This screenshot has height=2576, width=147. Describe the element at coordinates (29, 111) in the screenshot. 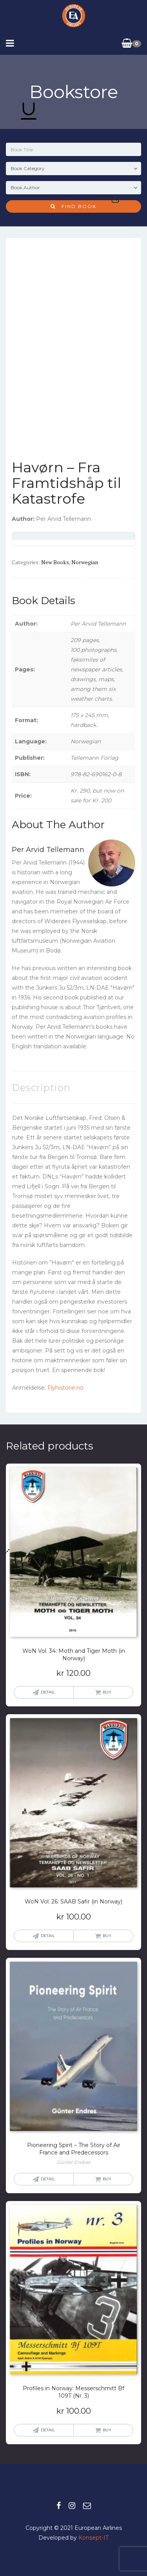

I see `apply underline formatting to selected text` at that location.